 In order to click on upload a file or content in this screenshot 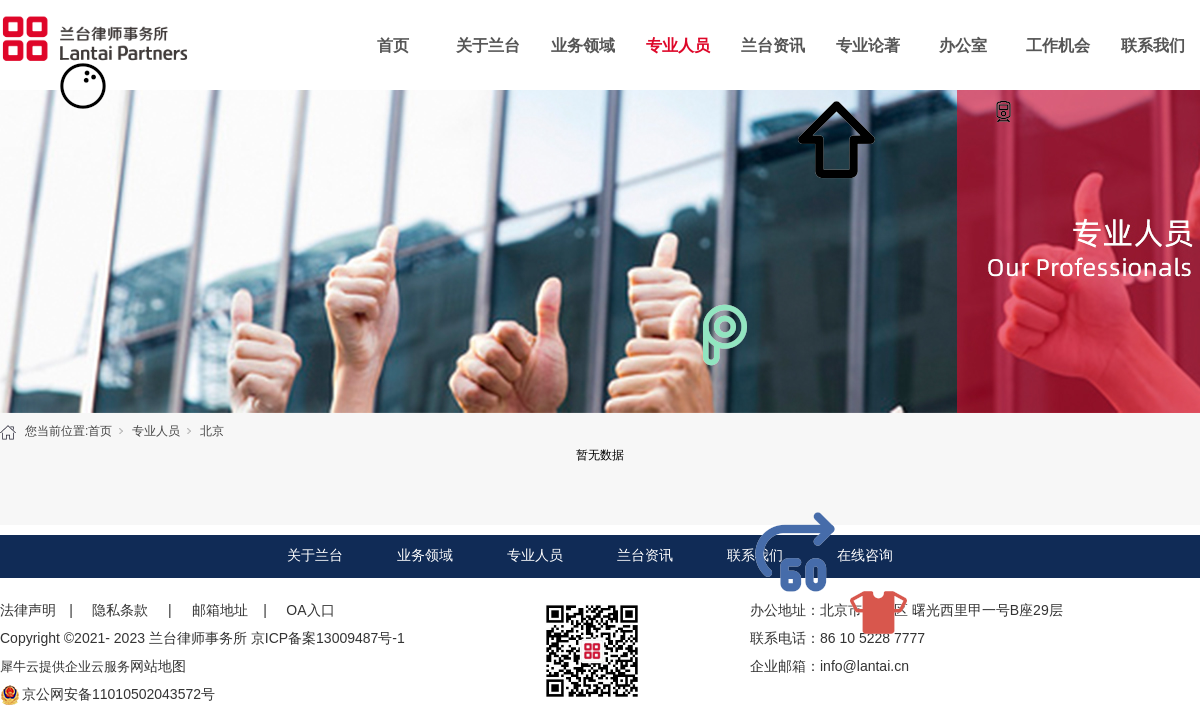, I will do `click(836, 142)`.